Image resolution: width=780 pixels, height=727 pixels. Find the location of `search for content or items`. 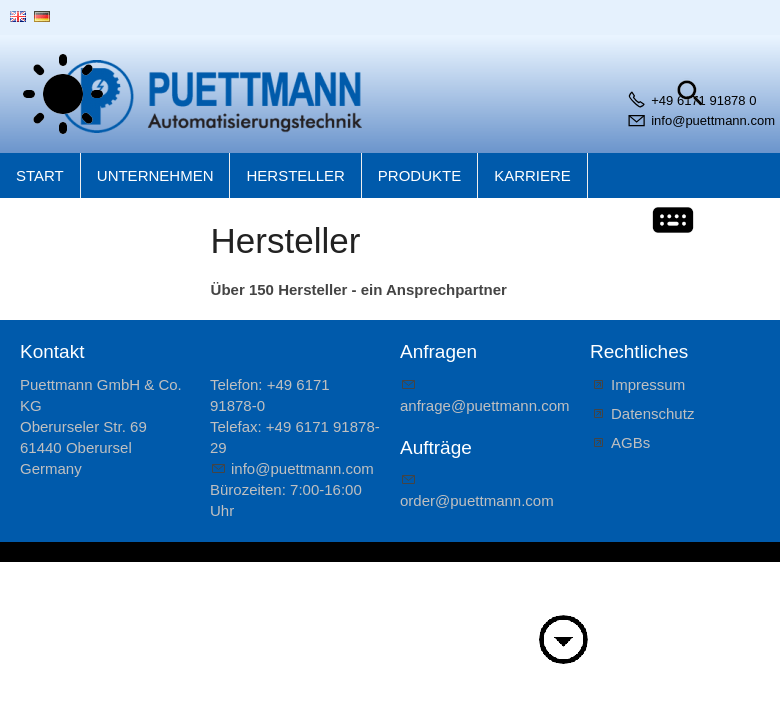

search for content or items is located at coordinates (690, 93).